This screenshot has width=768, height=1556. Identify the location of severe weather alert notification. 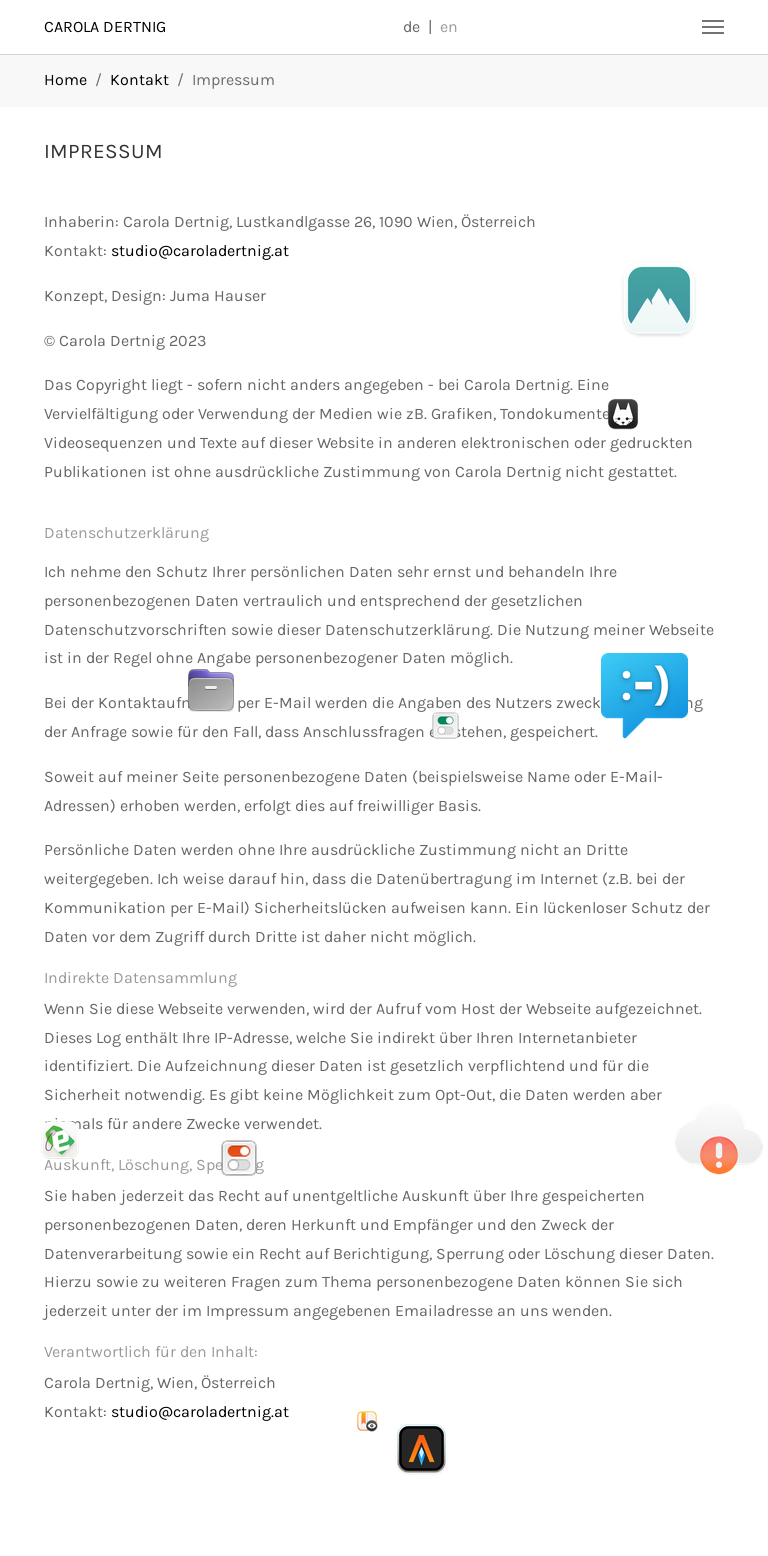
(719, 1138).